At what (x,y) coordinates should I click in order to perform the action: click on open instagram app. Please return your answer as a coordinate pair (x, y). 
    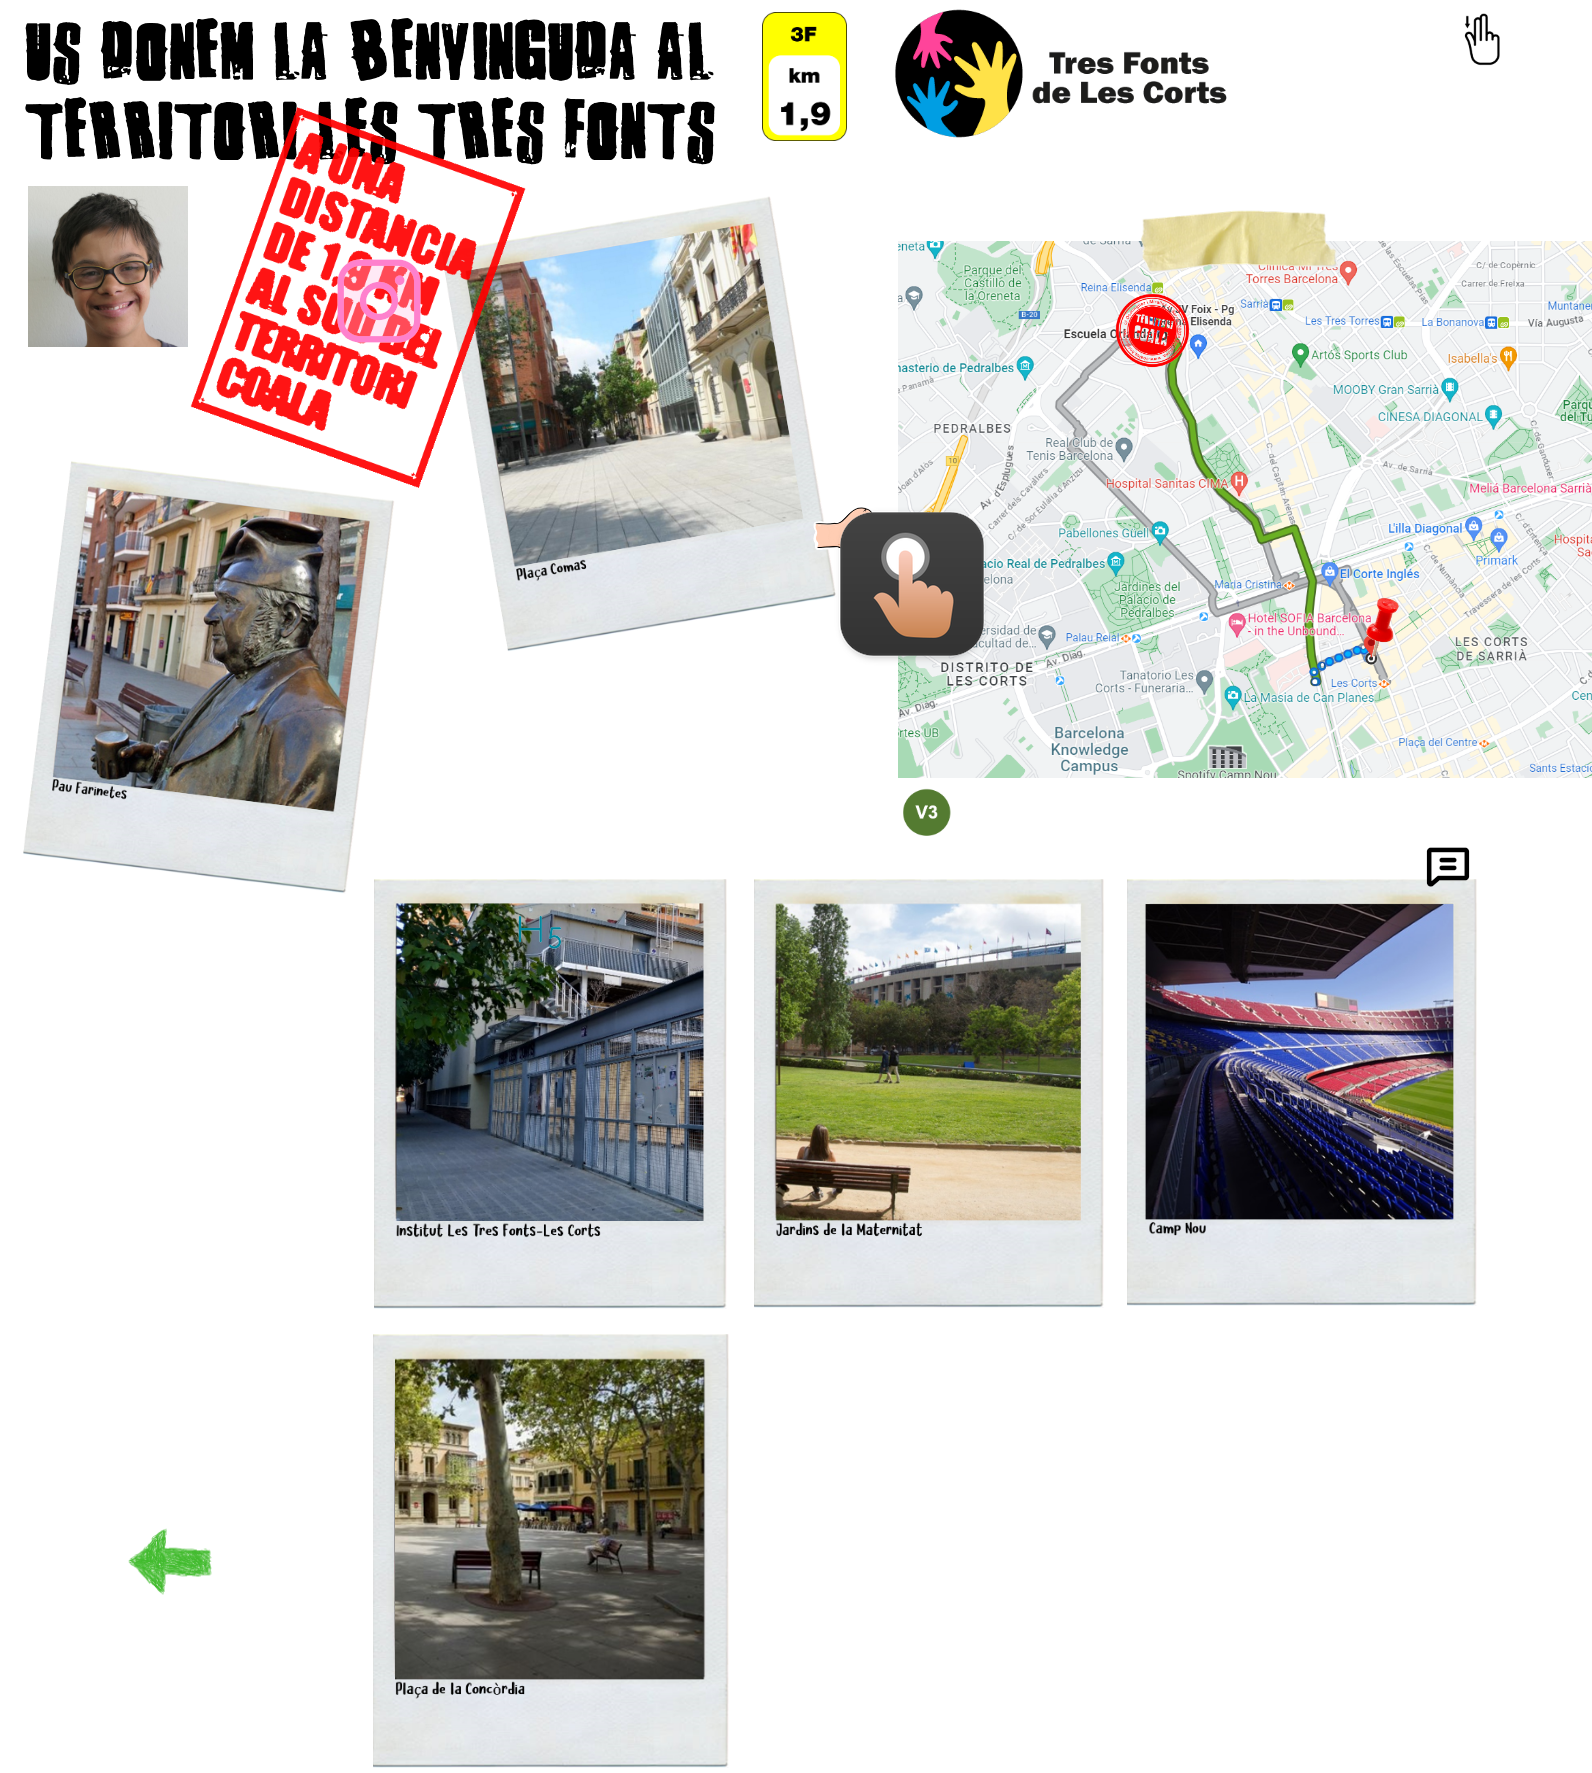
    Looking at the image, I should click on (379, 301).